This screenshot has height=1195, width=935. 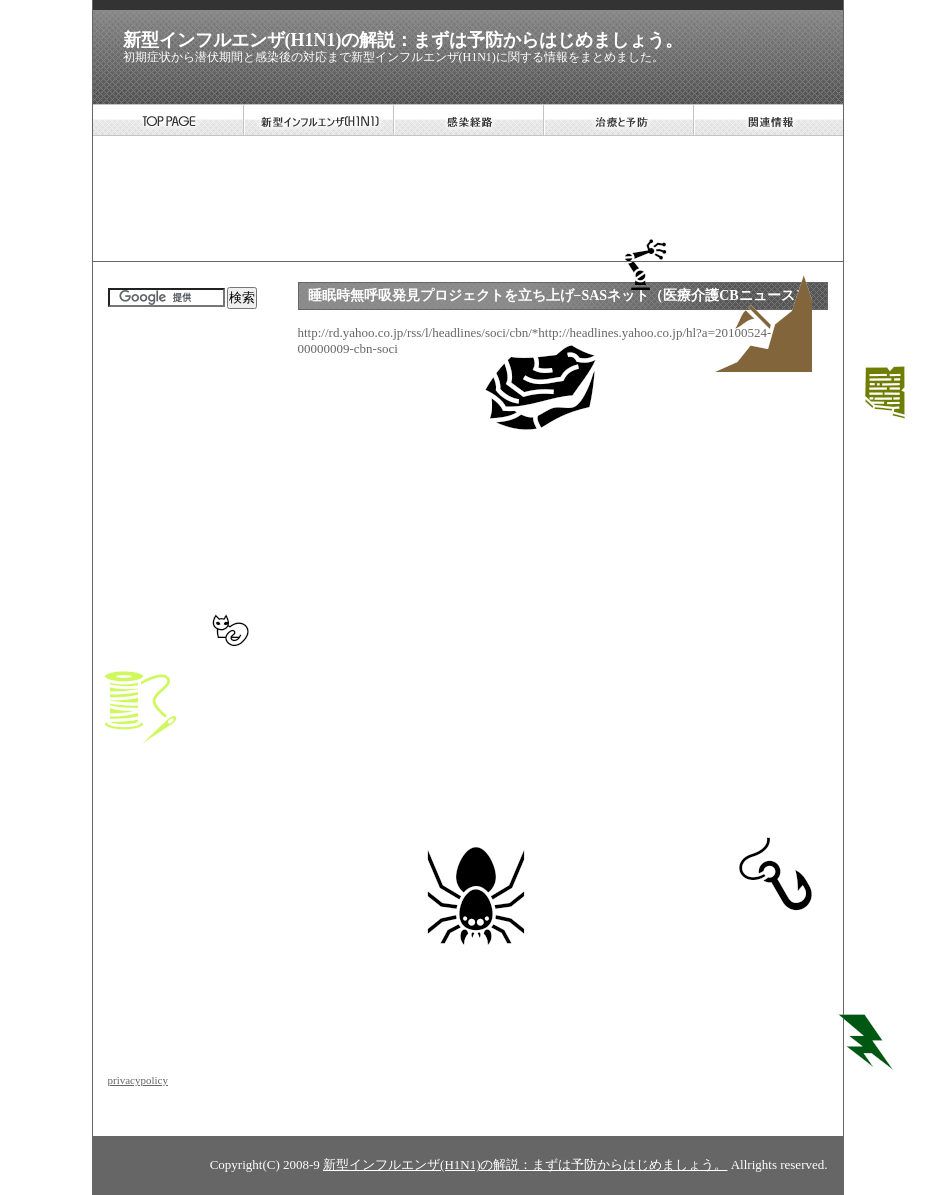 I want to click on access fishing mini-game or activity, so click(x=776, y=874).